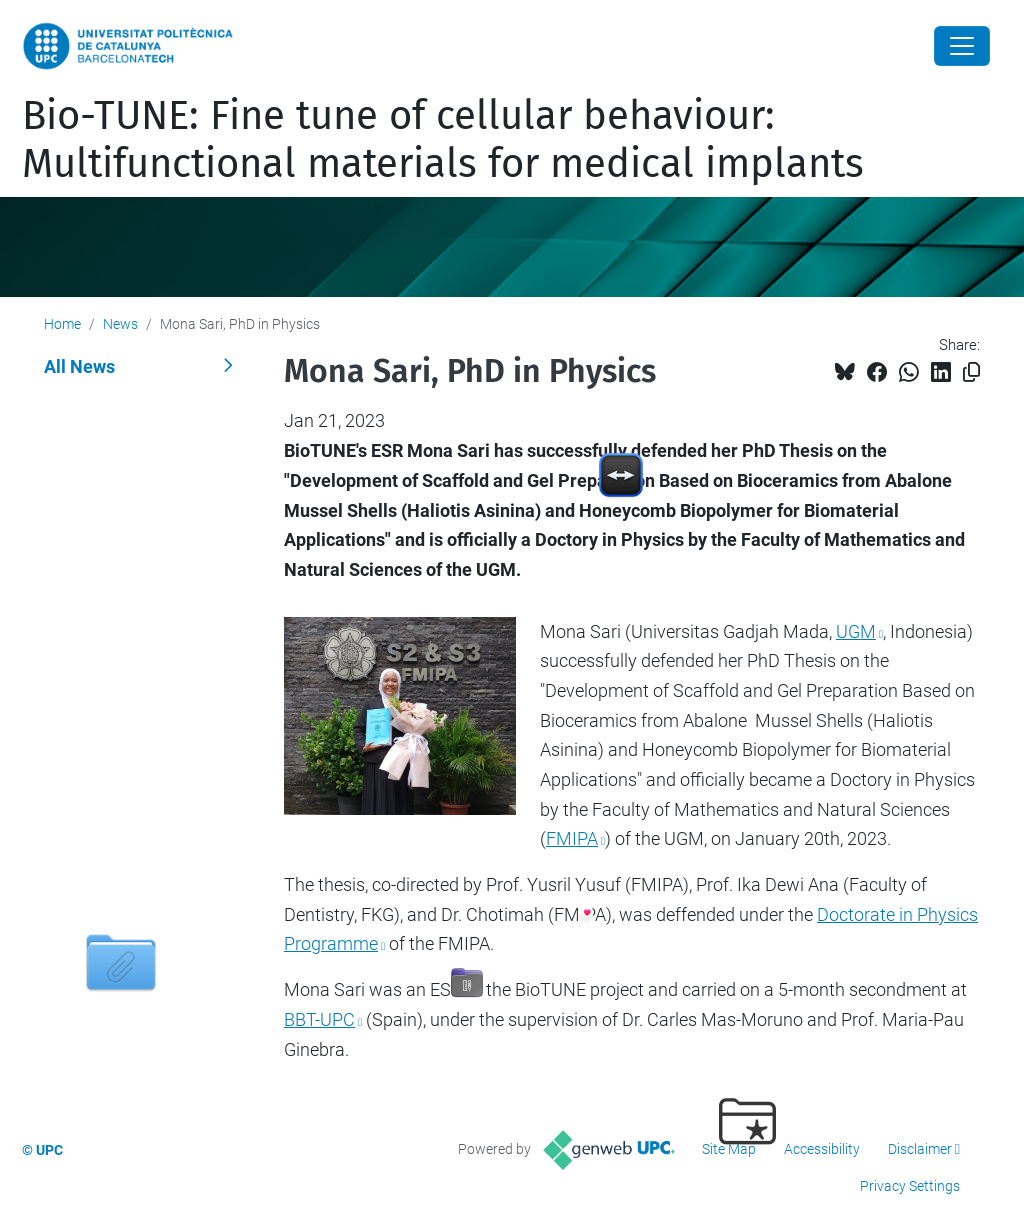 This screenshot has width=1024, height=1210. What do you see at coordinates (467, 982) in the screenshot?
I see `open templates folder` at bounding box center [467, 982].